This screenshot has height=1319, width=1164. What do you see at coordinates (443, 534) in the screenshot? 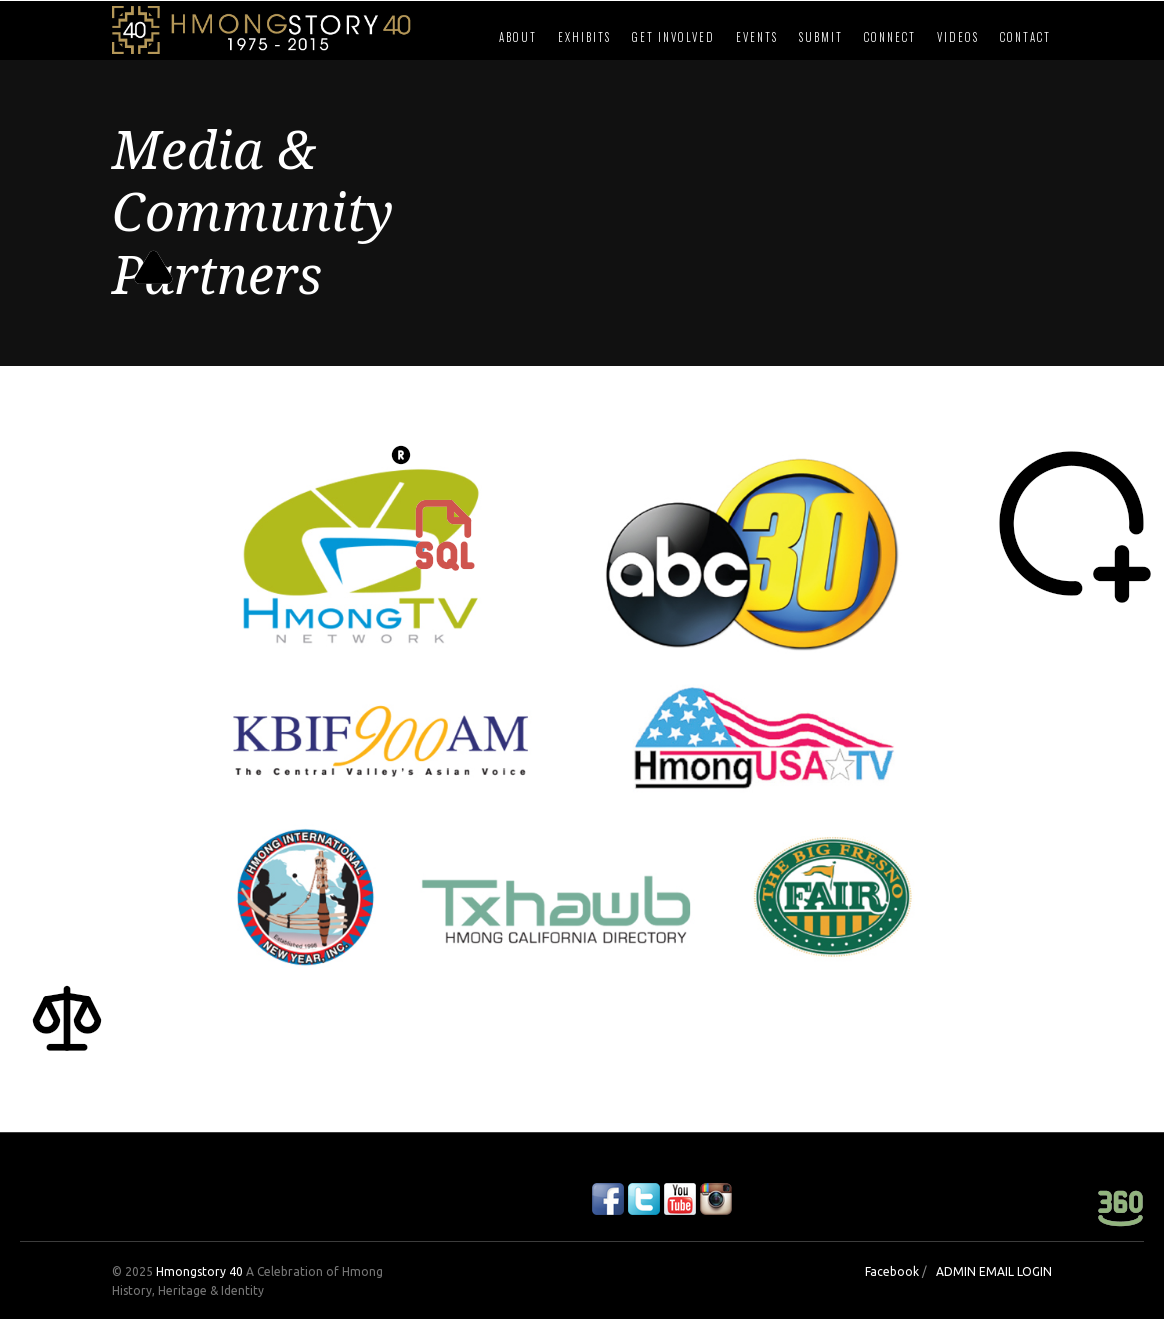
I see `indicates a SQL database file` at bounding box center [443, 534].